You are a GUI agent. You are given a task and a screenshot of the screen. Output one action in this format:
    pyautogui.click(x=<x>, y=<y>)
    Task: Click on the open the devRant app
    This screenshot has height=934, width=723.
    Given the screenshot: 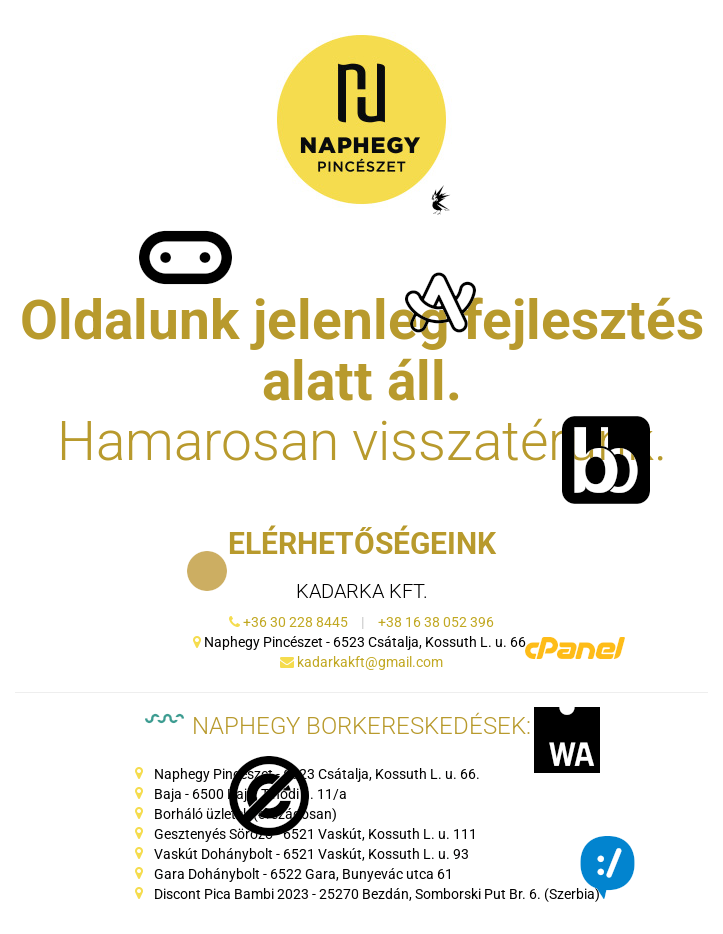 What is the action you would take?
    pyautogui.click(x=607, y=867)
    